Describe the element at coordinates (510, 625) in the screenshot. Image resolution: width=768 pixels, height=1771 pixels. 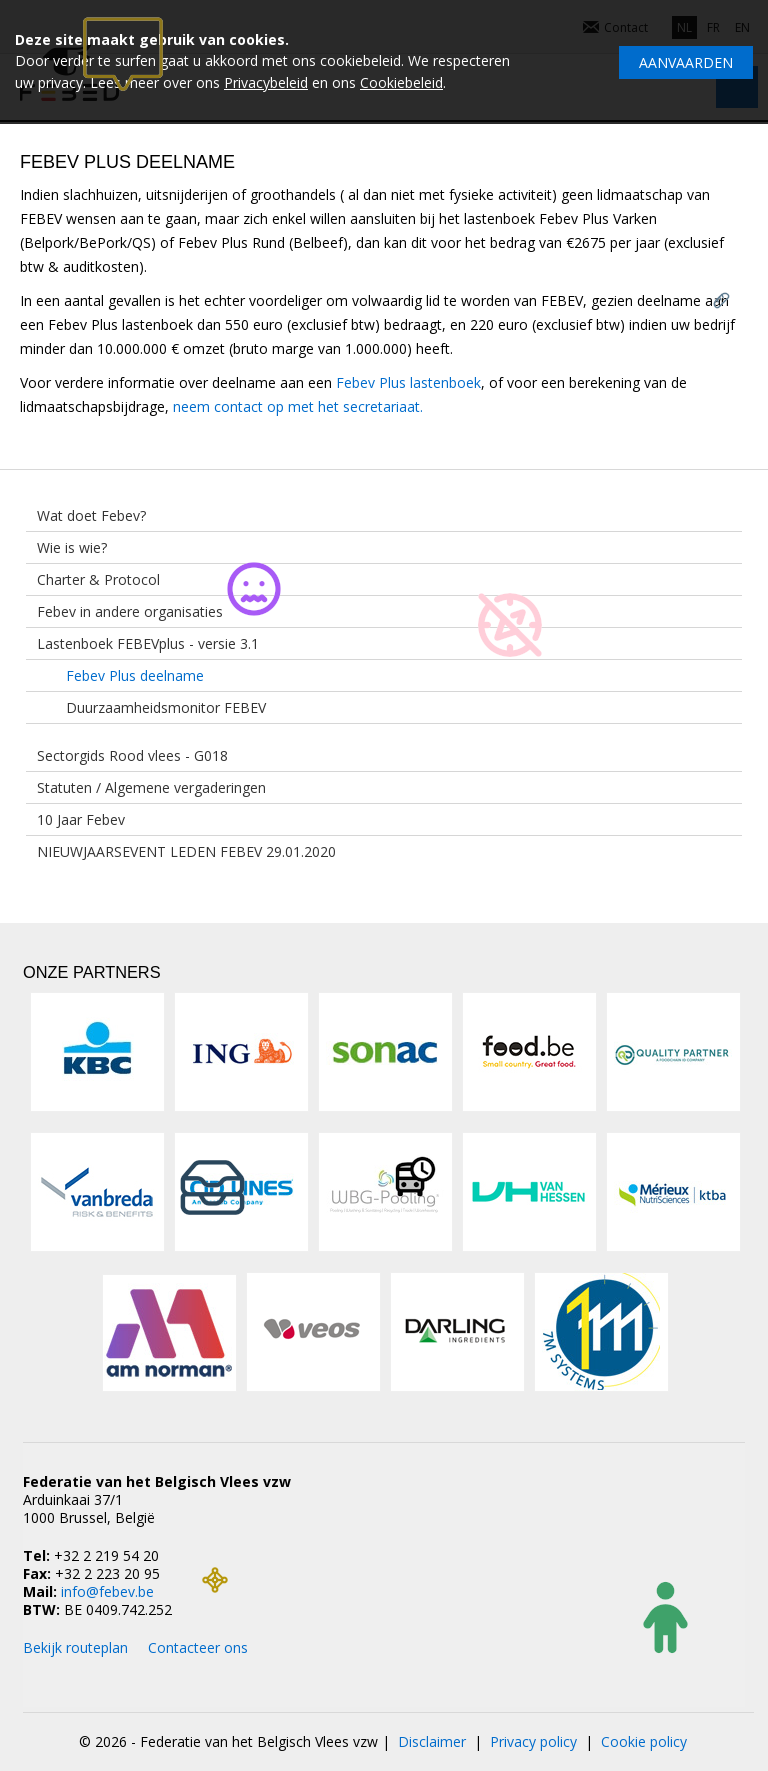
I see `compass or navigation feature disabled` at that location.